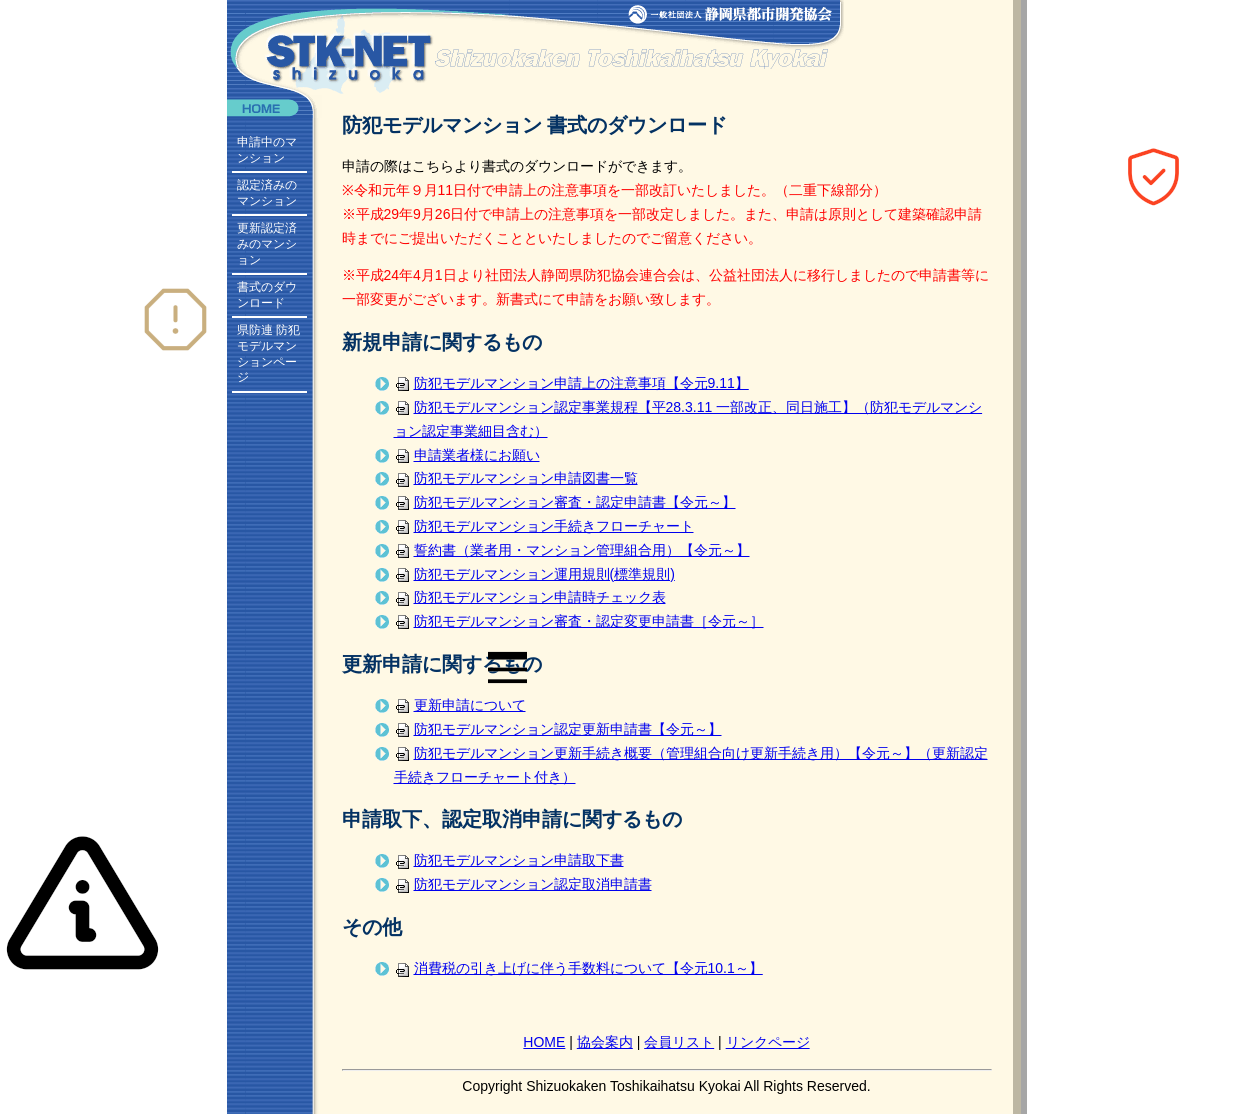  I want to click on view important information or notice, so click(82, 907).